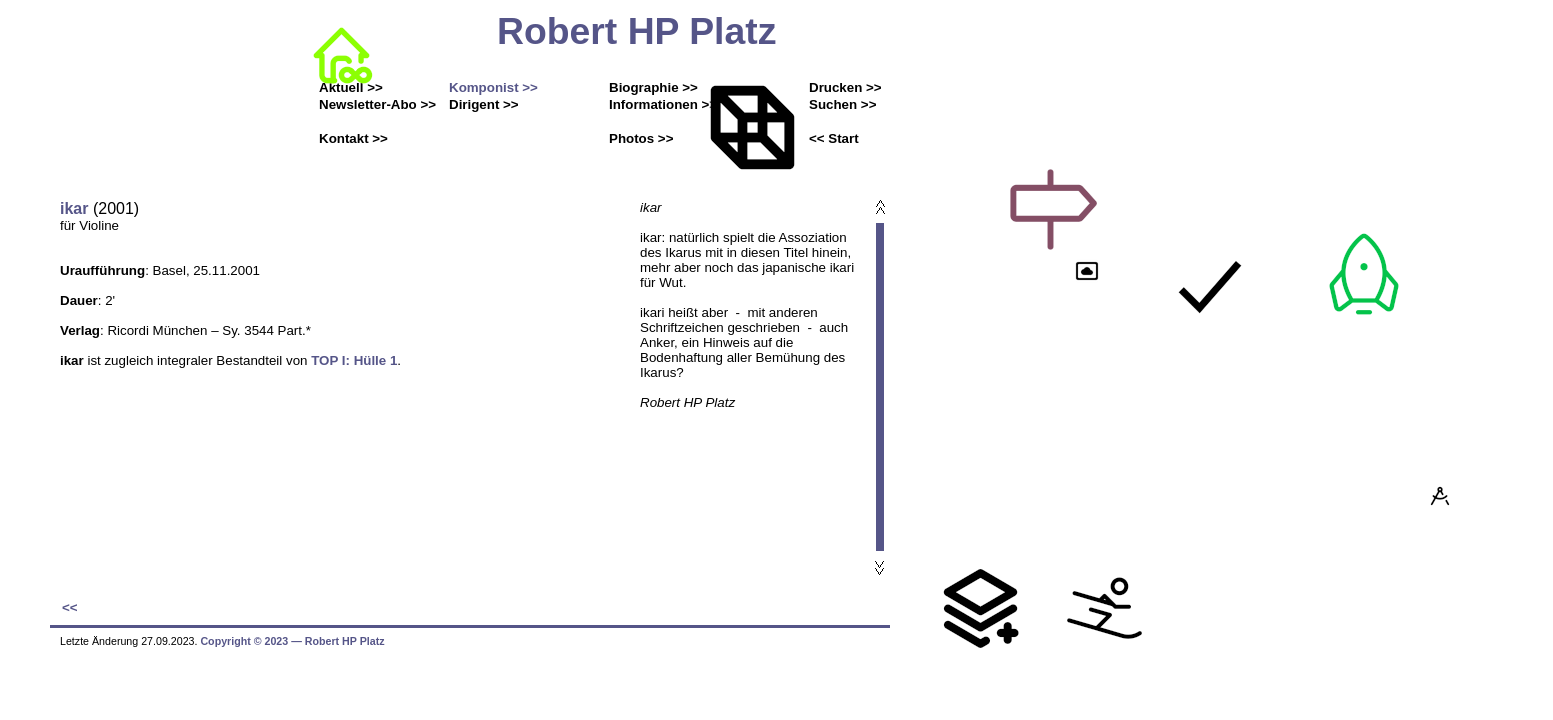 This screenshot has width=1553, height=720. Describe the element at coordinates (752, 127) in the screenshot. I see `view 3D model or object` at that location.